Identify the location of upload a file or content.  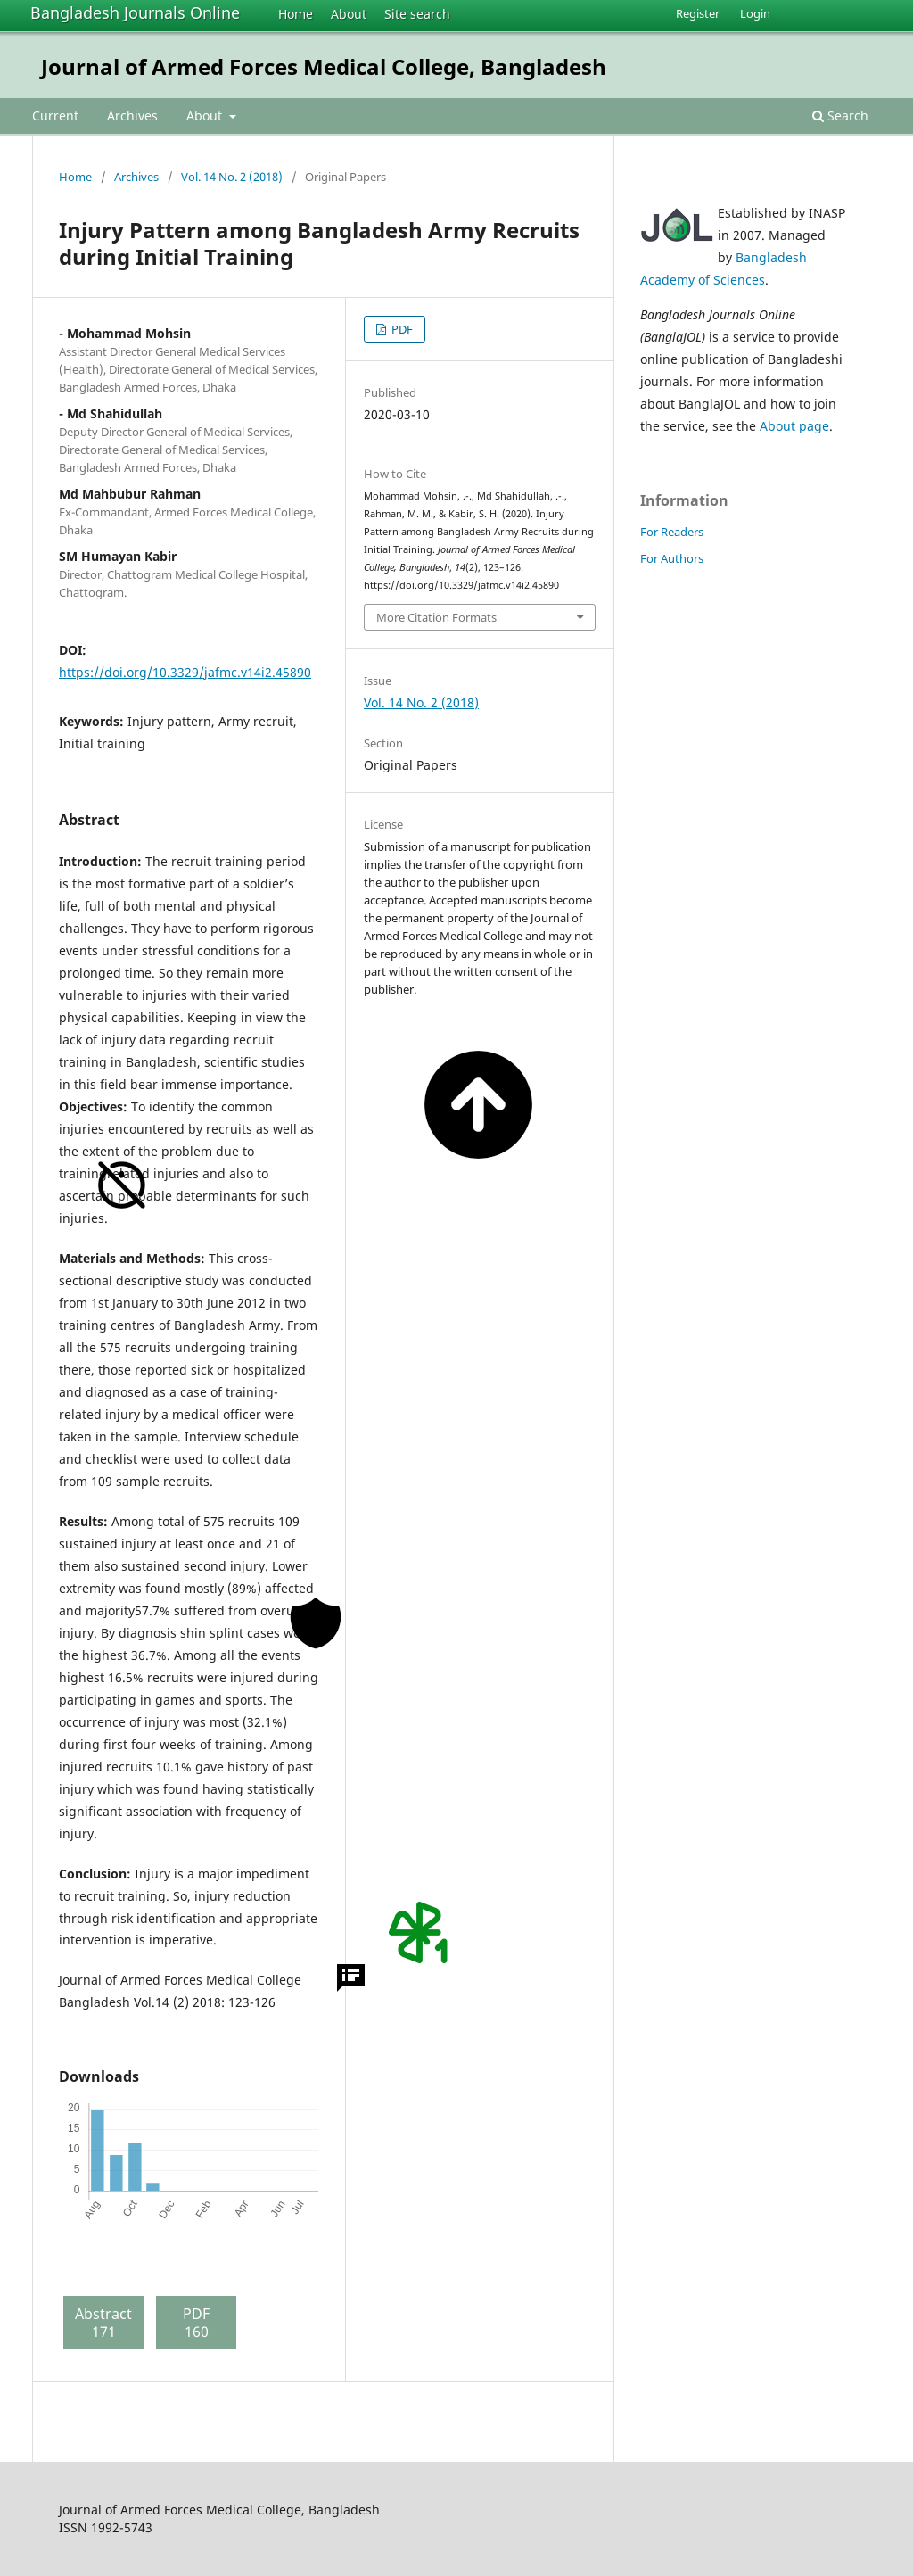
(478, 1104).